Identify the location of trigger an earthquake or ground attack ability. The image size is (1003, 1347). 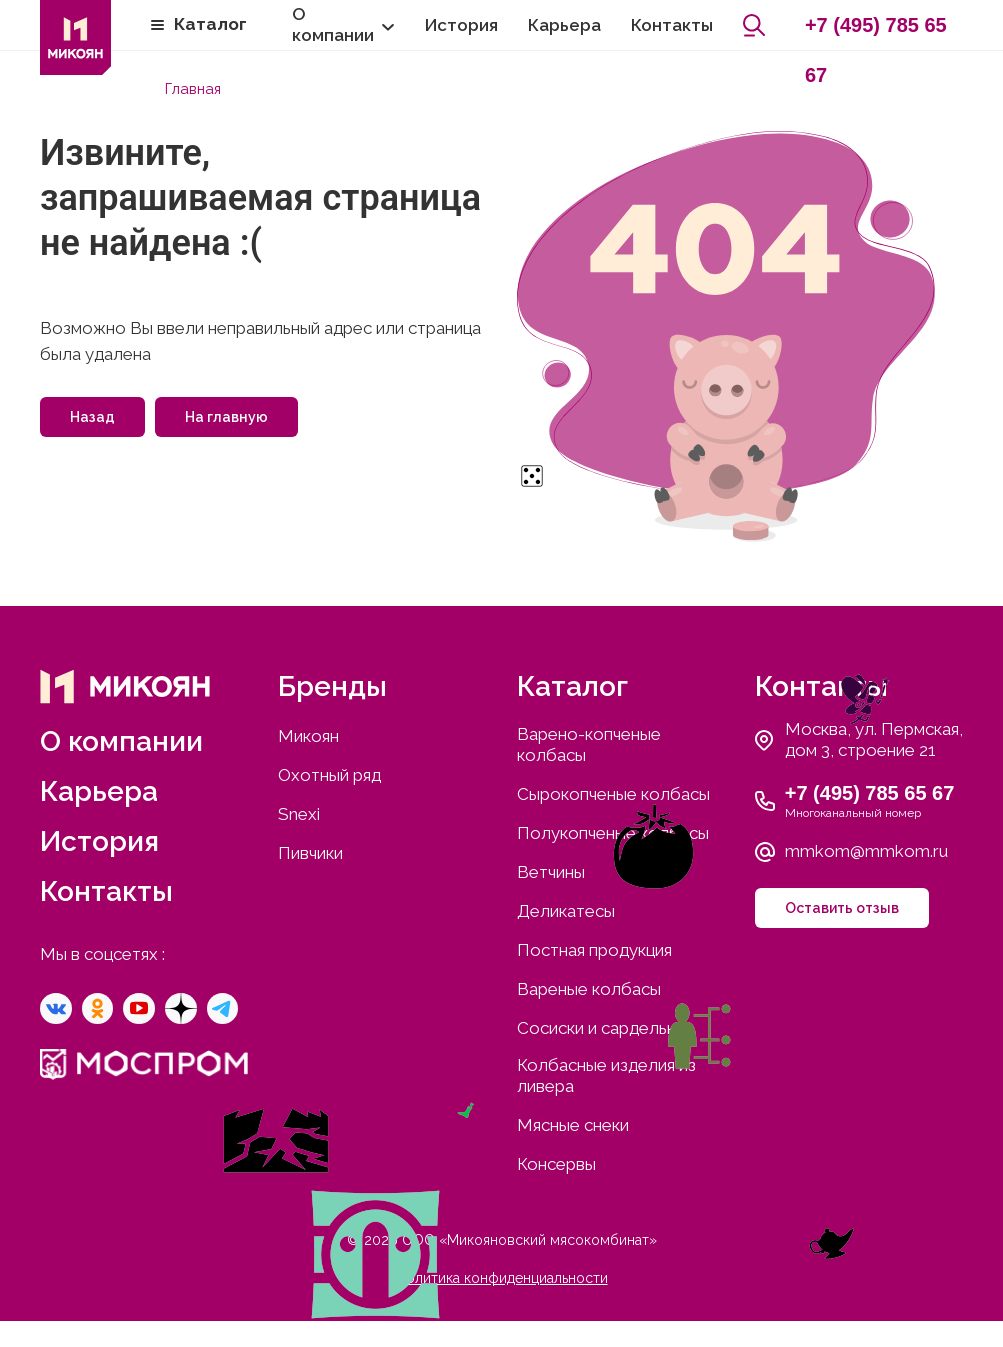
(275, 1120).